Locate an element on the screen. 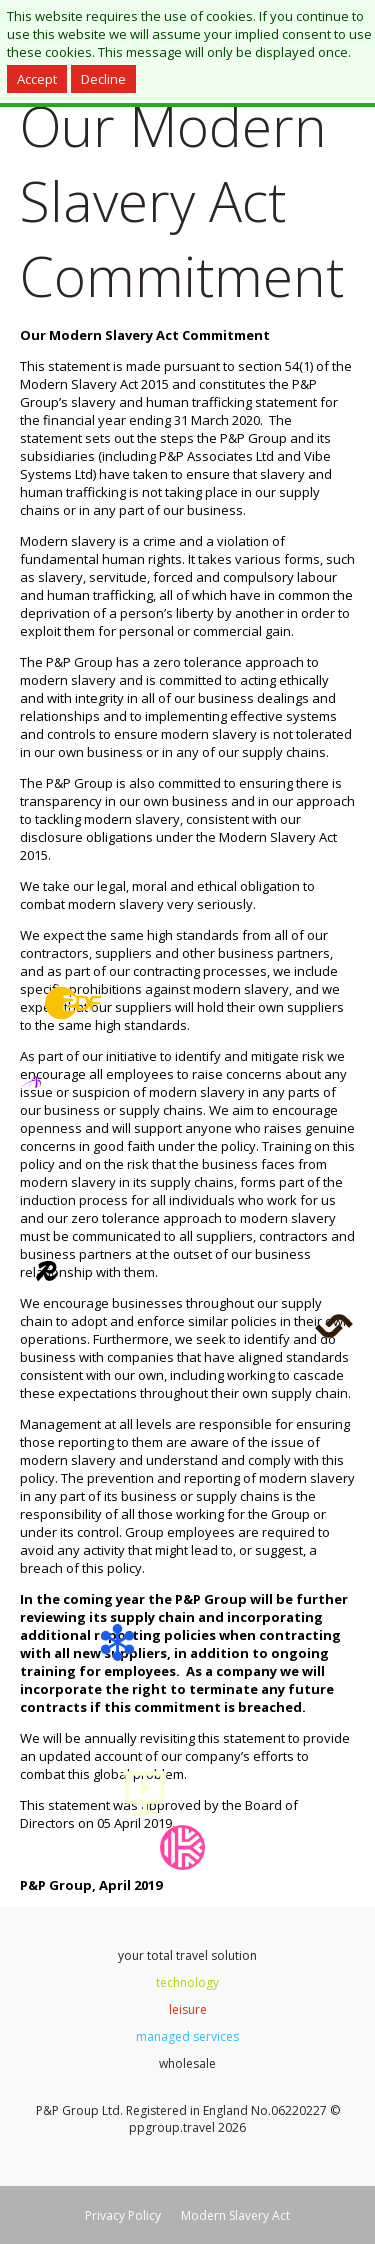 The image size is (375, 2244). semaphore ci logo is located at coordinates (334, 1326).